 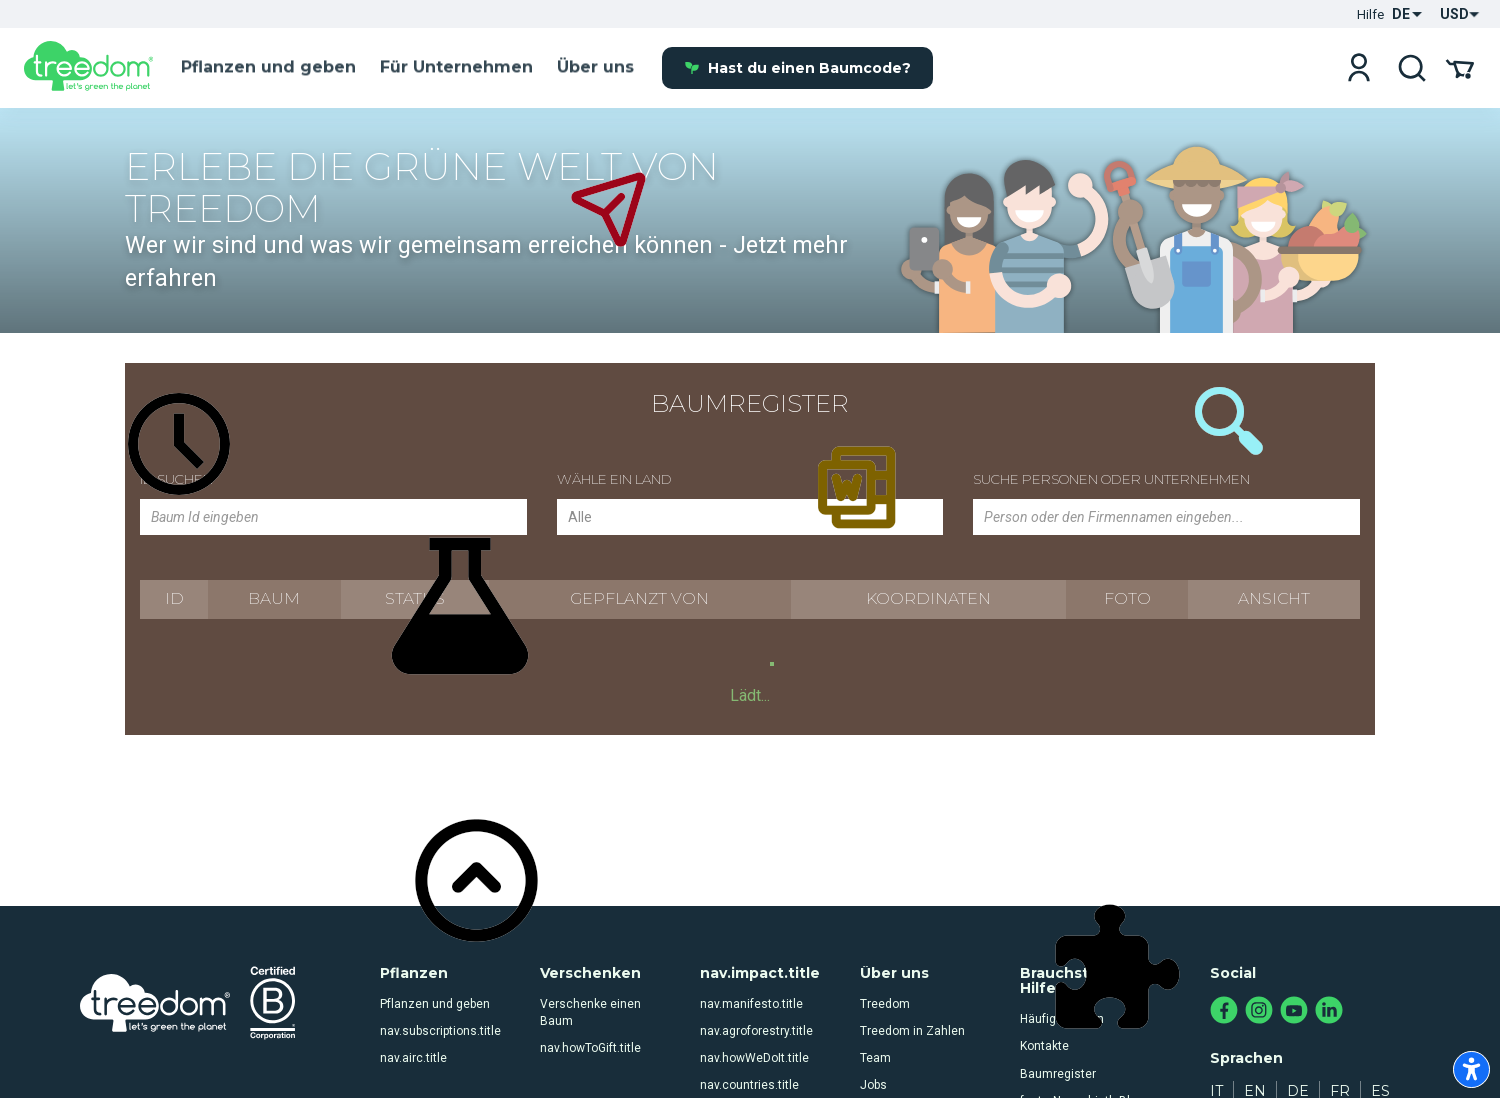 I want to click on search for content or items, so click(x=1230, y=422).